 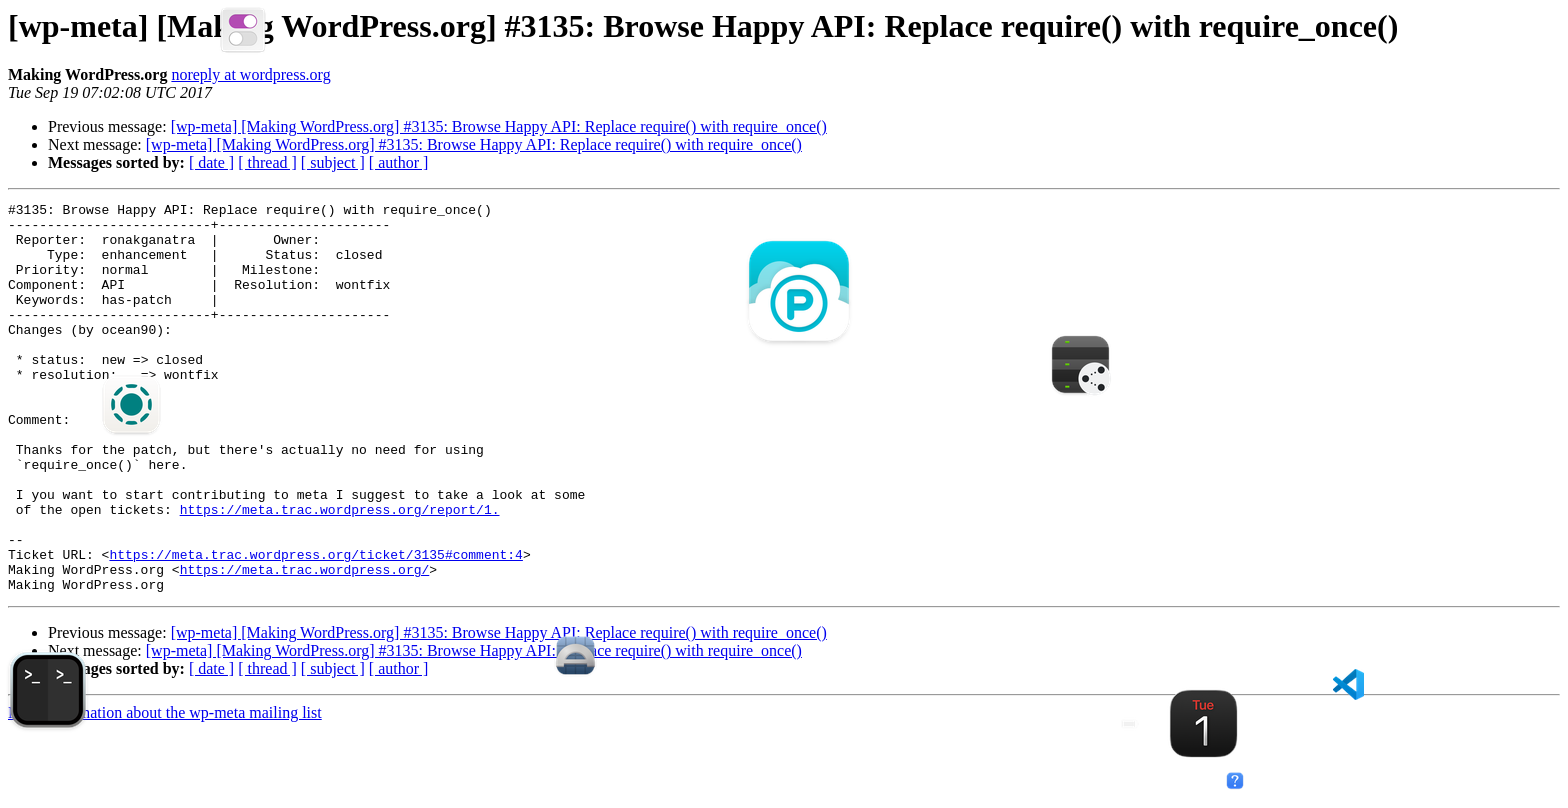 I want to click on open LocalSend app for local file sharing, so click(x=131, y=404).